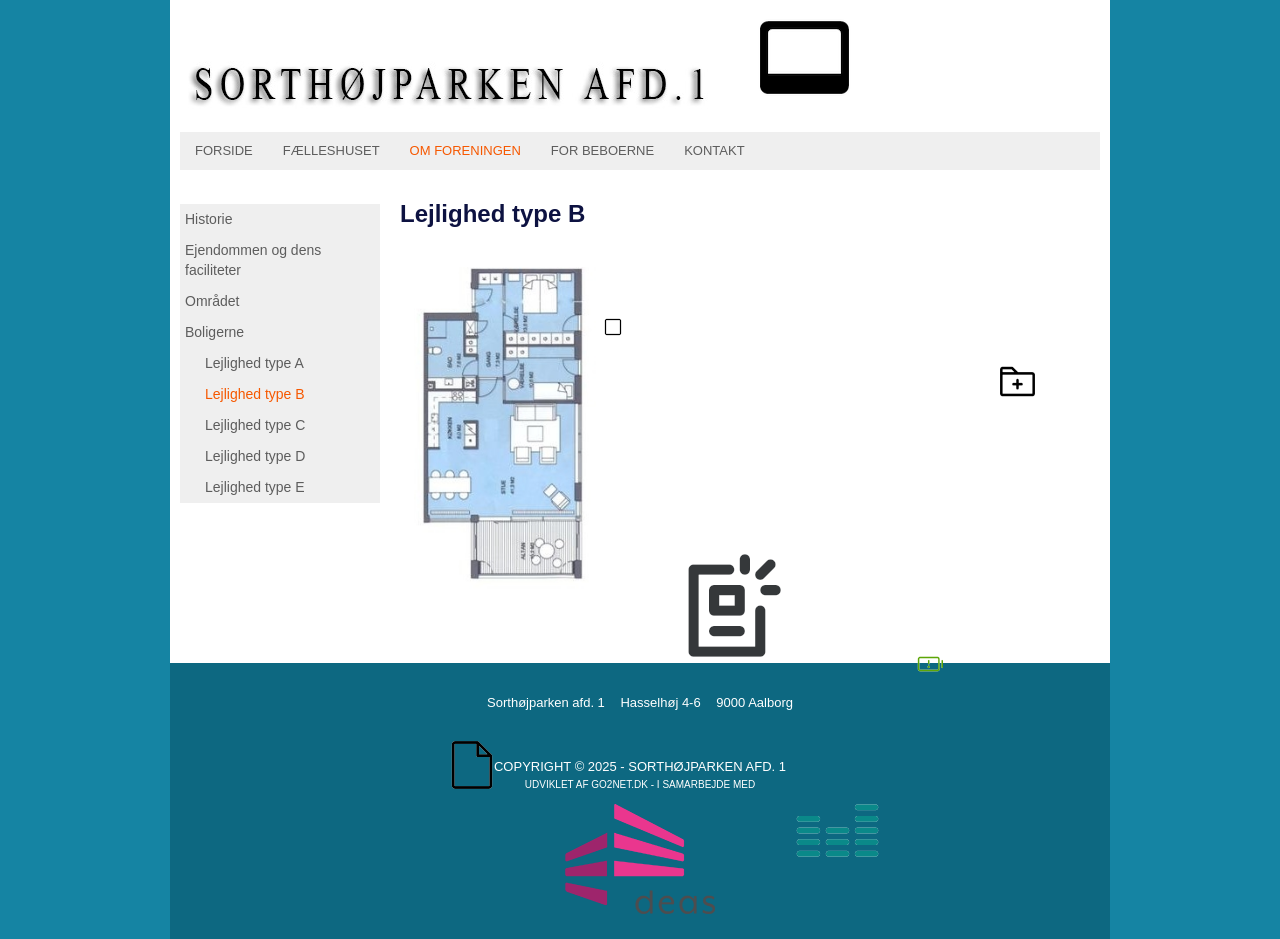 This screenshot has width=1280, height=939. I want to click on create a new folder, so click(1017, 381).